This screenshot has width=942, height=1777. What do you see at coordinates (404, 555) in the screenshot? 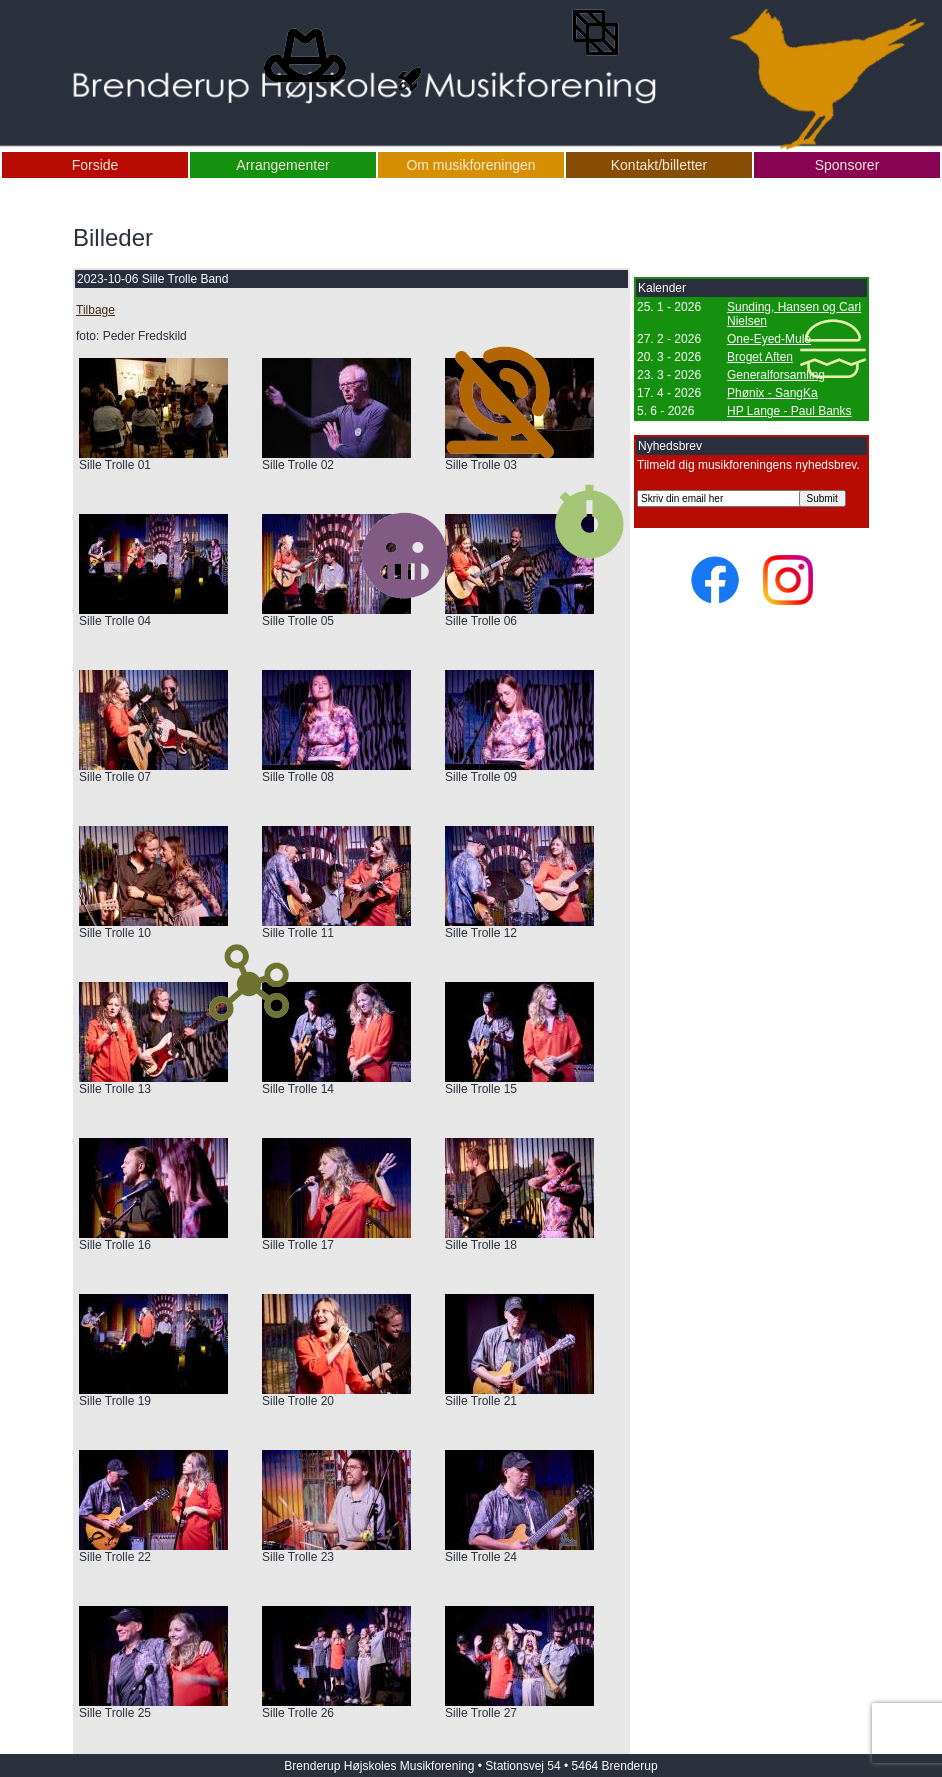
I see `indicates an awkward or uncomfortable status` at bounding box center [404, 555].